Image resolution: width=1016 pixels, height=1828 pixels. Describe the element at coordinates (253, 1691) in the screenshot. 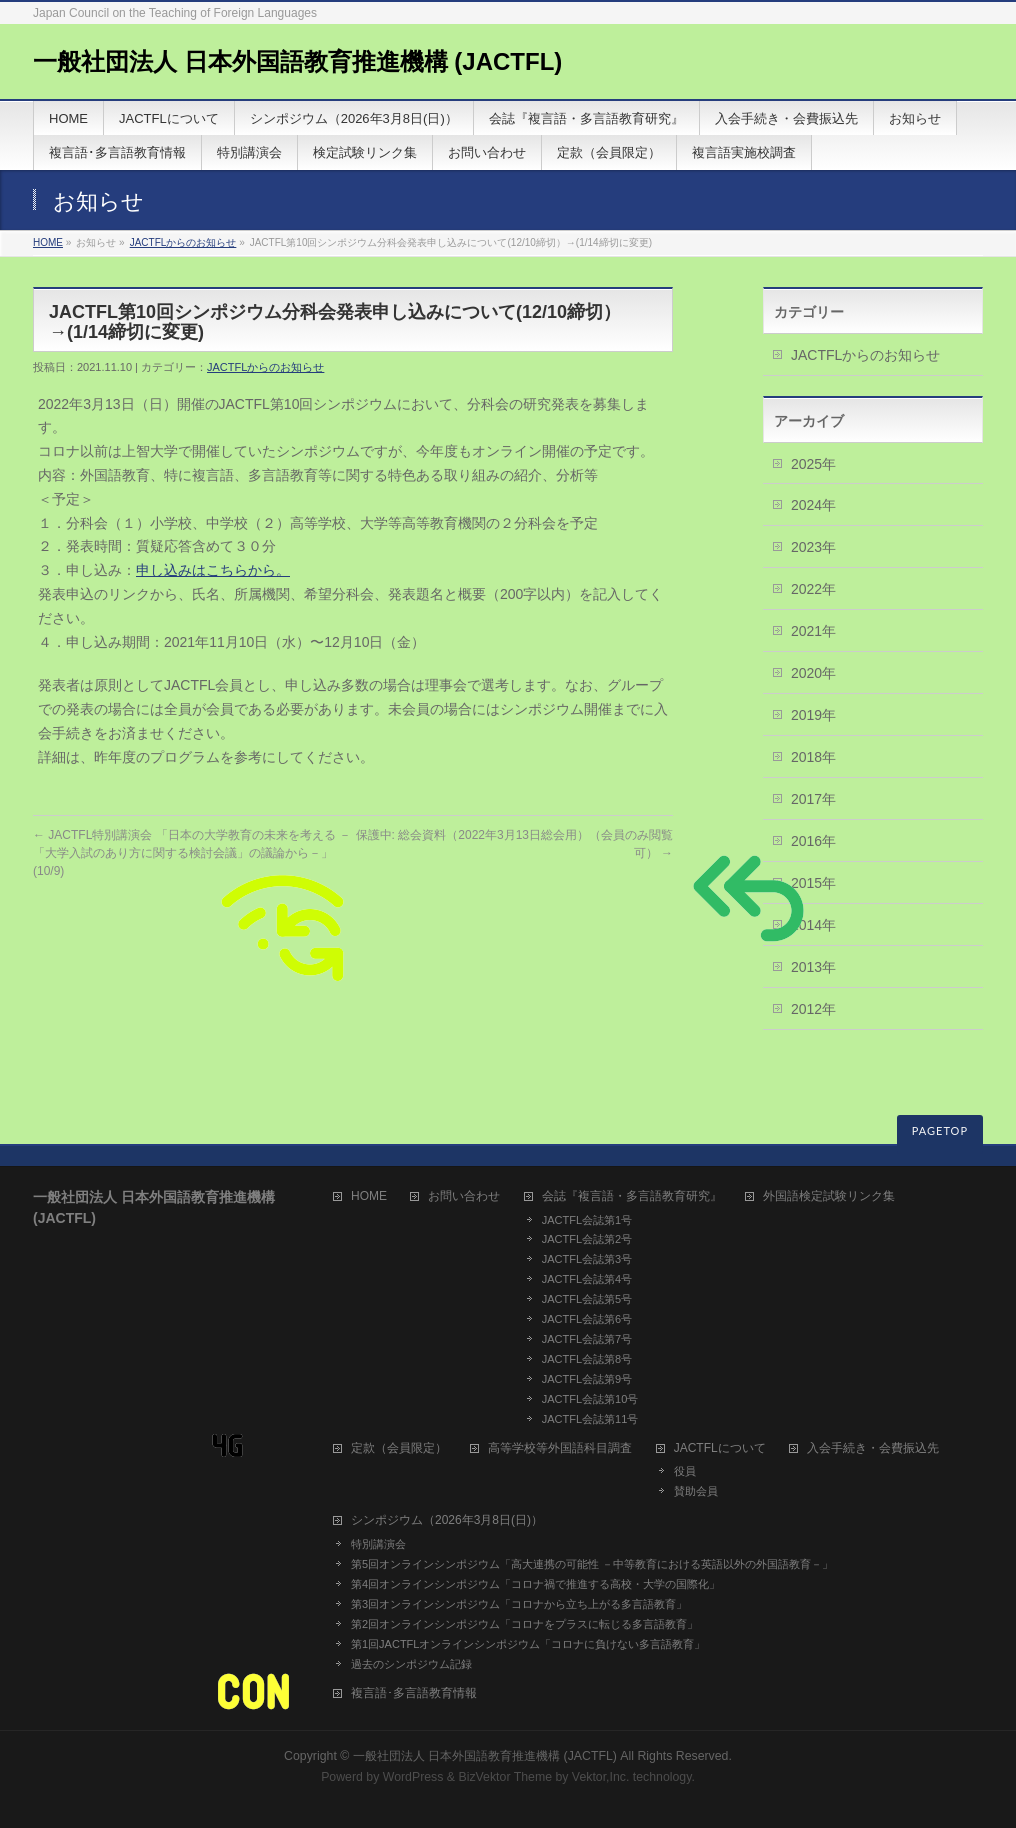

I see `initiate an HTTP connection request` at that location.